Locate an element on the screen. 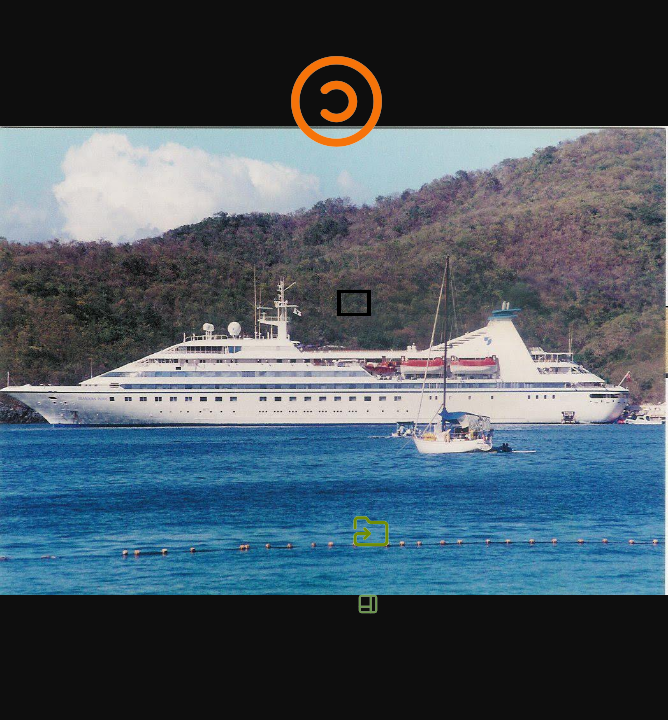 The height and width of the screenshot is (720, 668). indicates copyleft licensing for content or software is located at coordinates (336, 101).